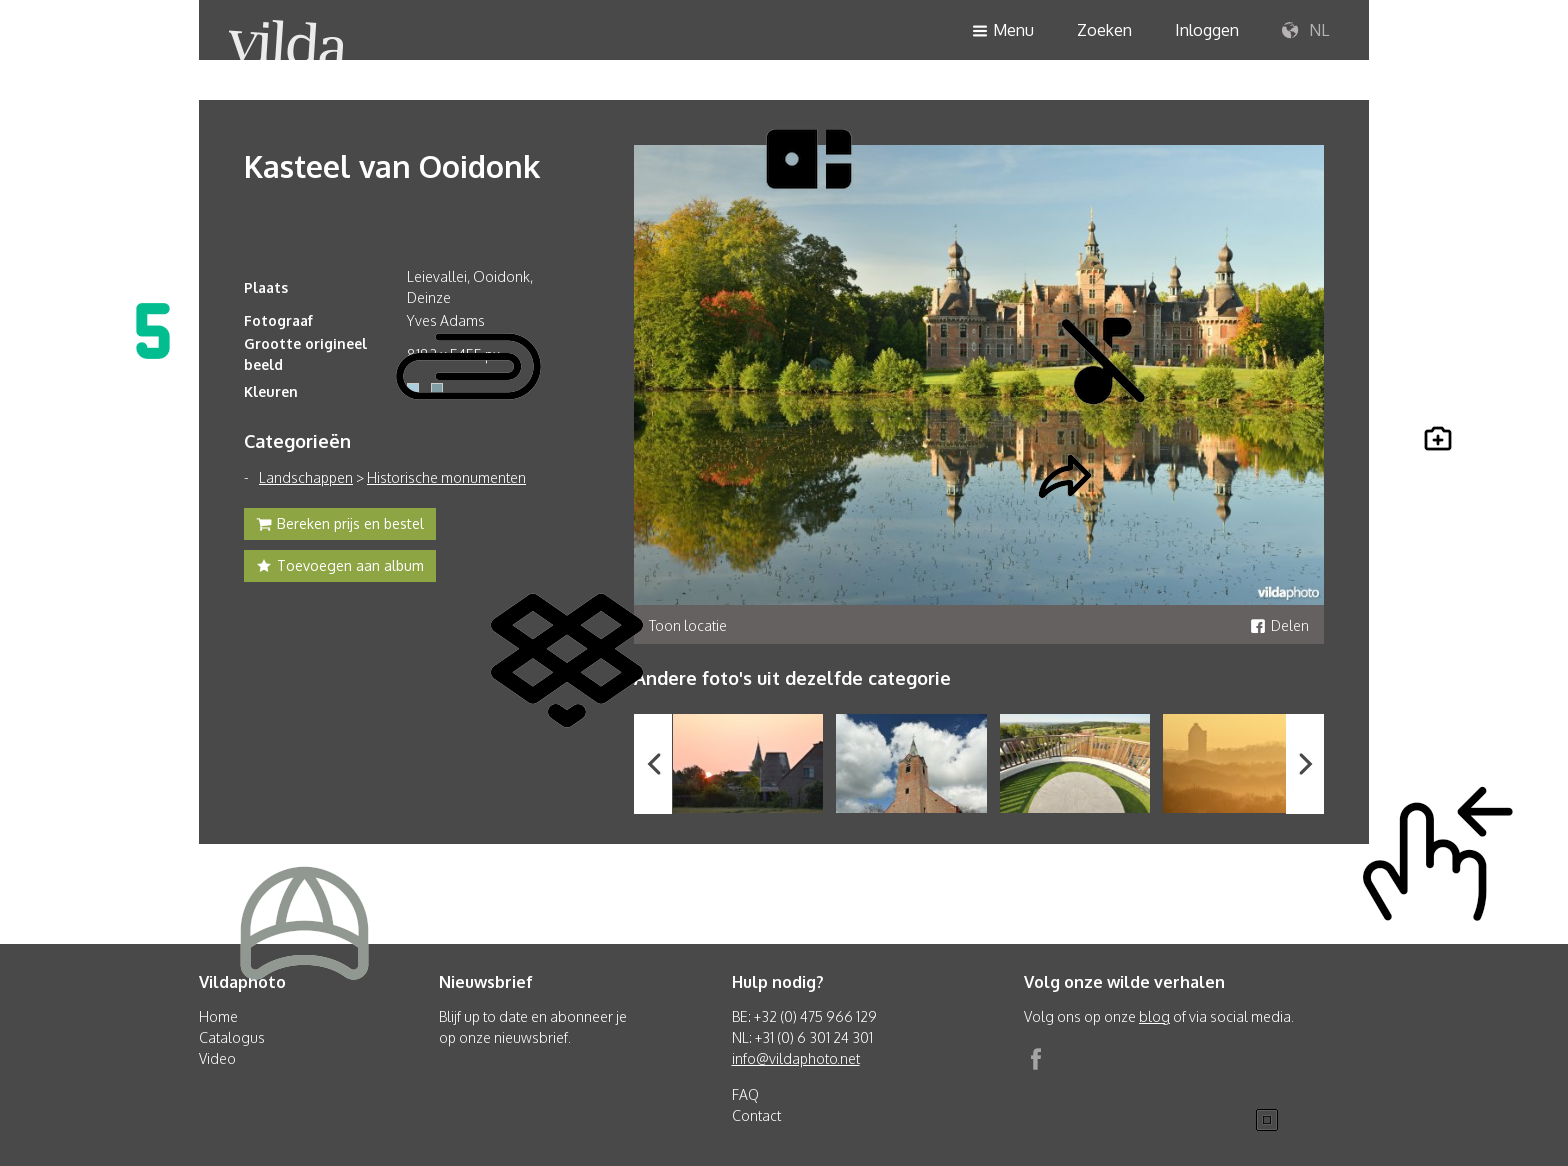  What do you see at coordinates (468, 366) in the screenshot?
I see `attach a file to your message` at bounding box center [468, 366].